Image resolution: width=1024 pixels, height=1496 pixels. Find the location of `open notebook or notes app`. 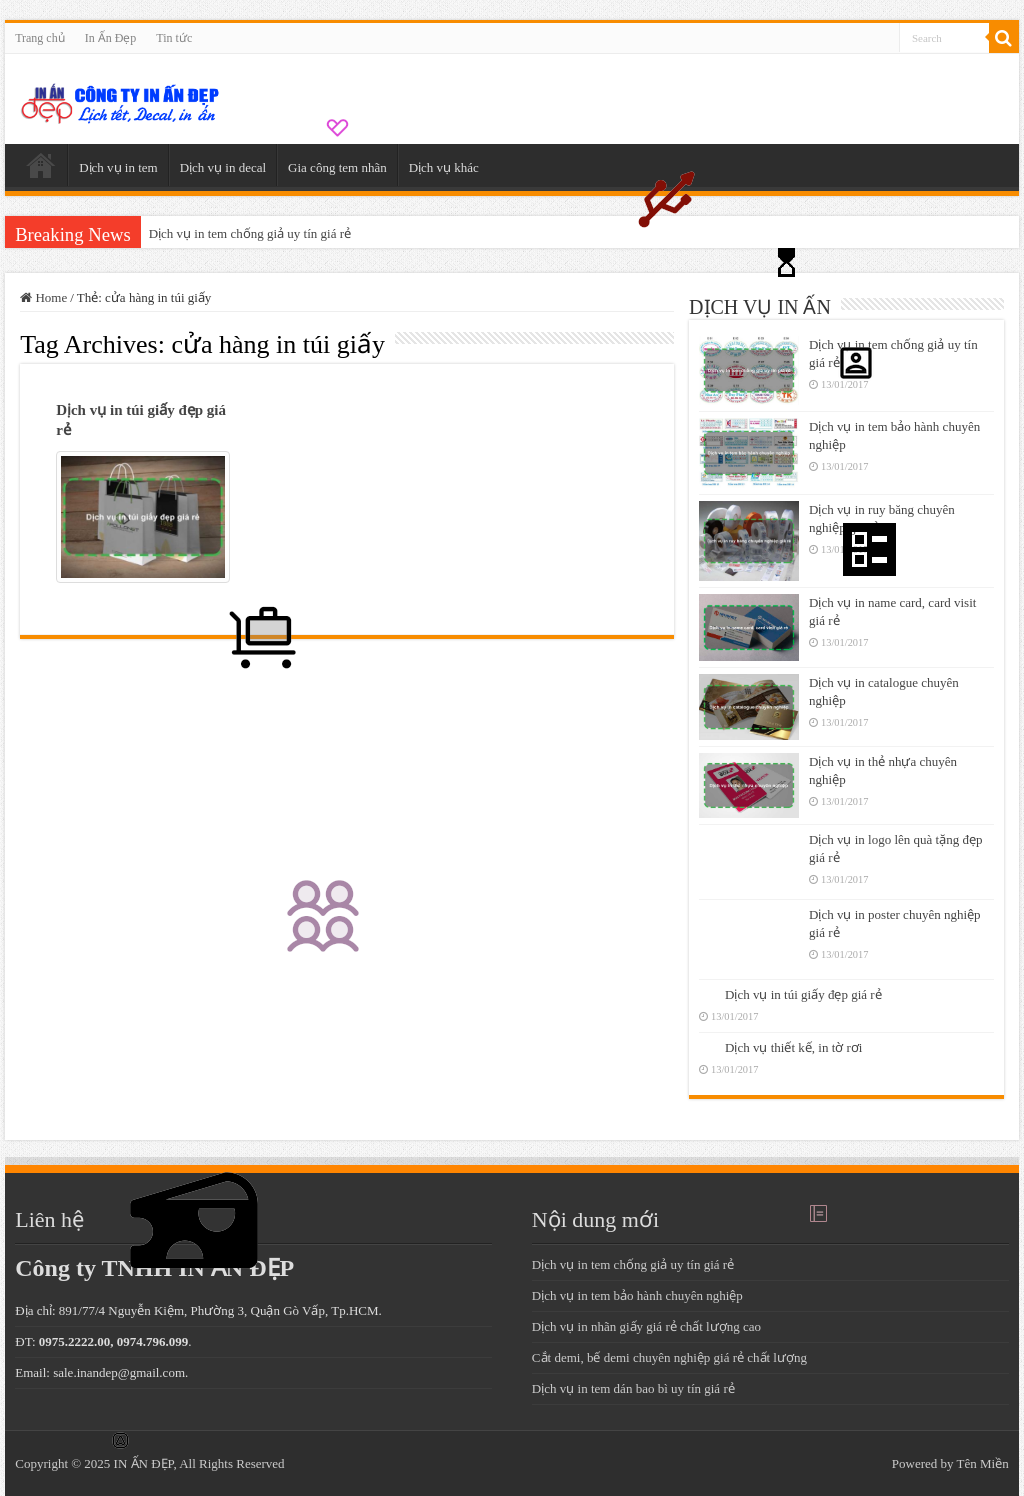

open notebook or notes app is located at coordinates (818, 1213).